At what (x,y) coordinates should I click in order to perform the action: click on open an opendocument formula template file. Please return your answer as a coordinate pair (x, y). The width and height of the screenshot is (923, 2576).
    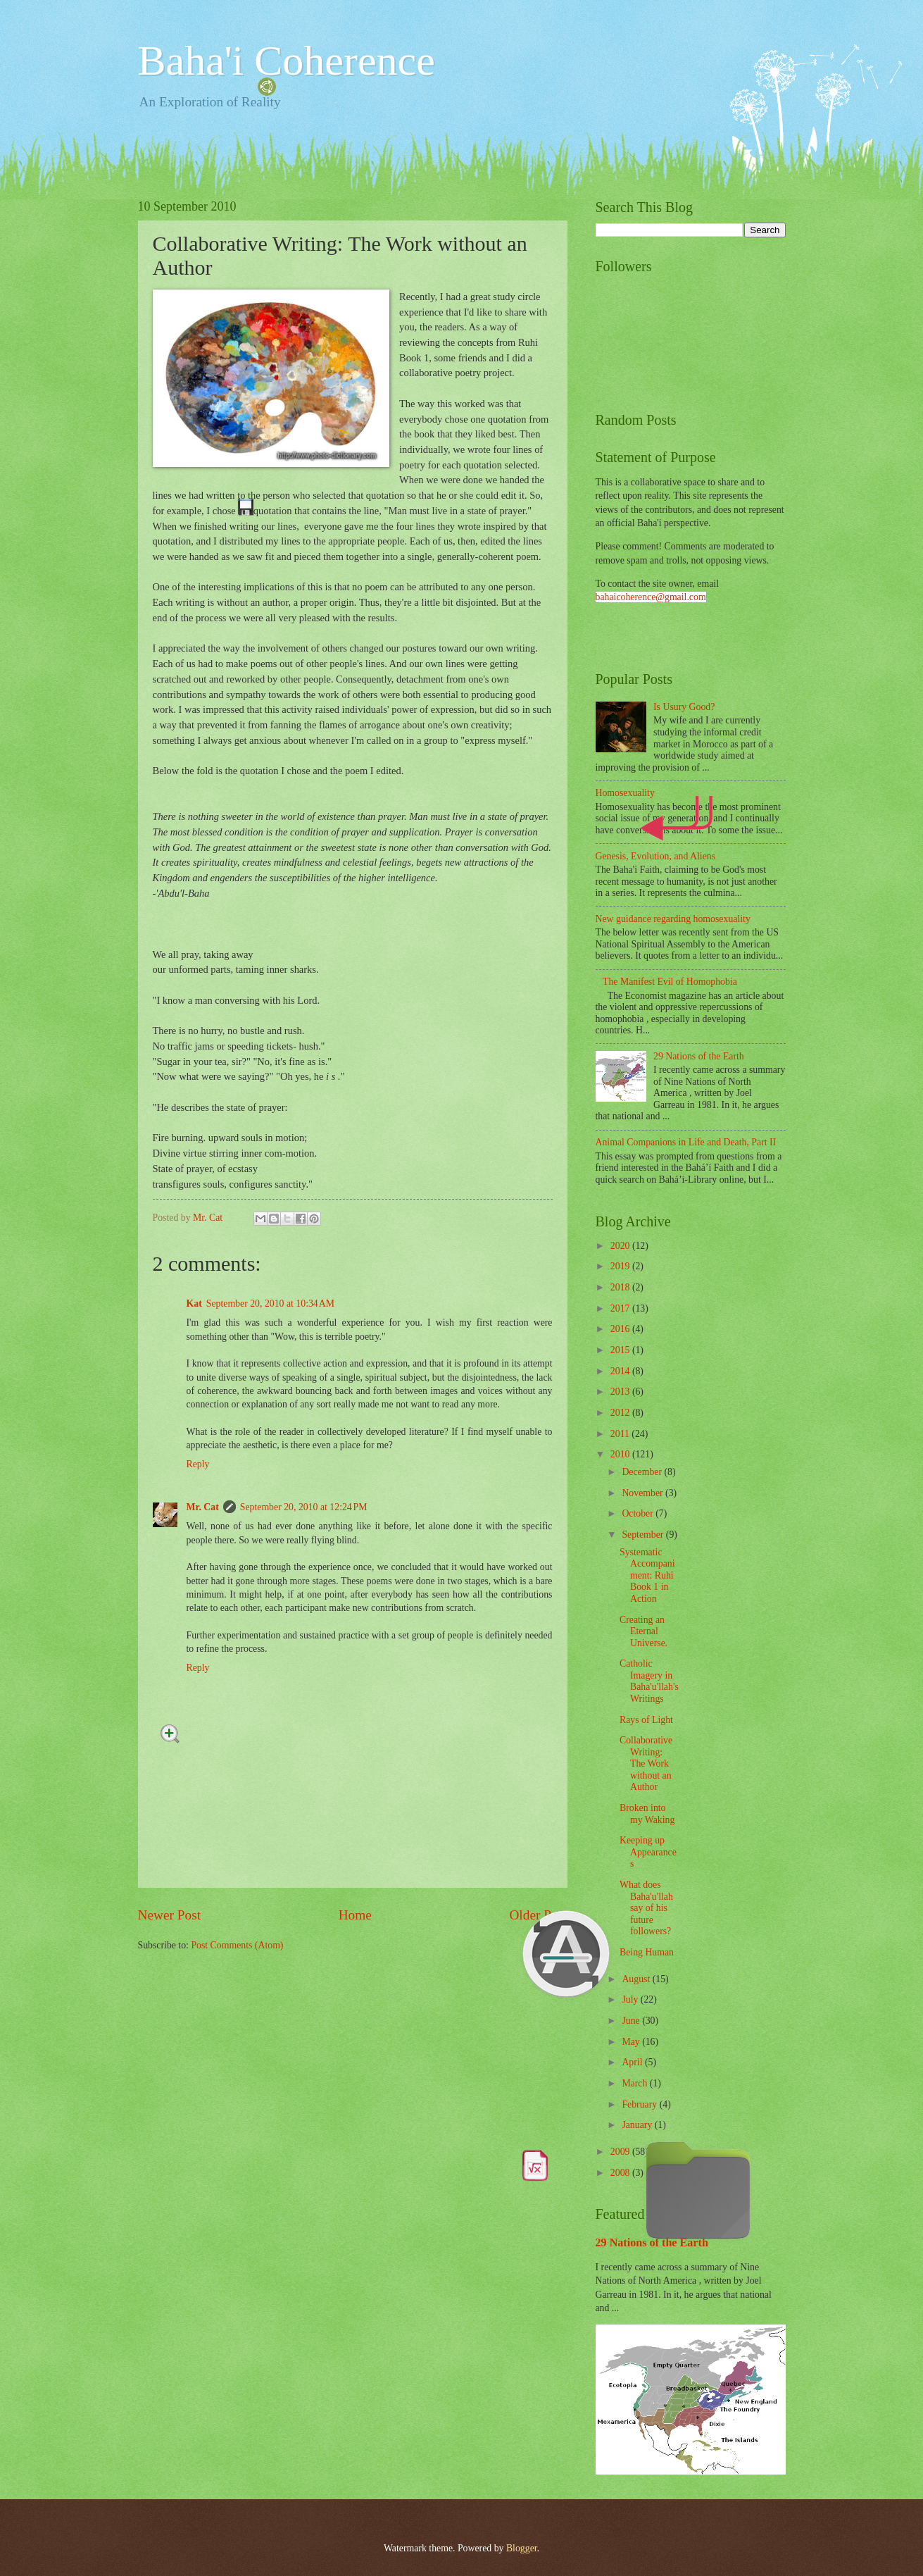
    Looking at the image, I should click on (535, 2165).